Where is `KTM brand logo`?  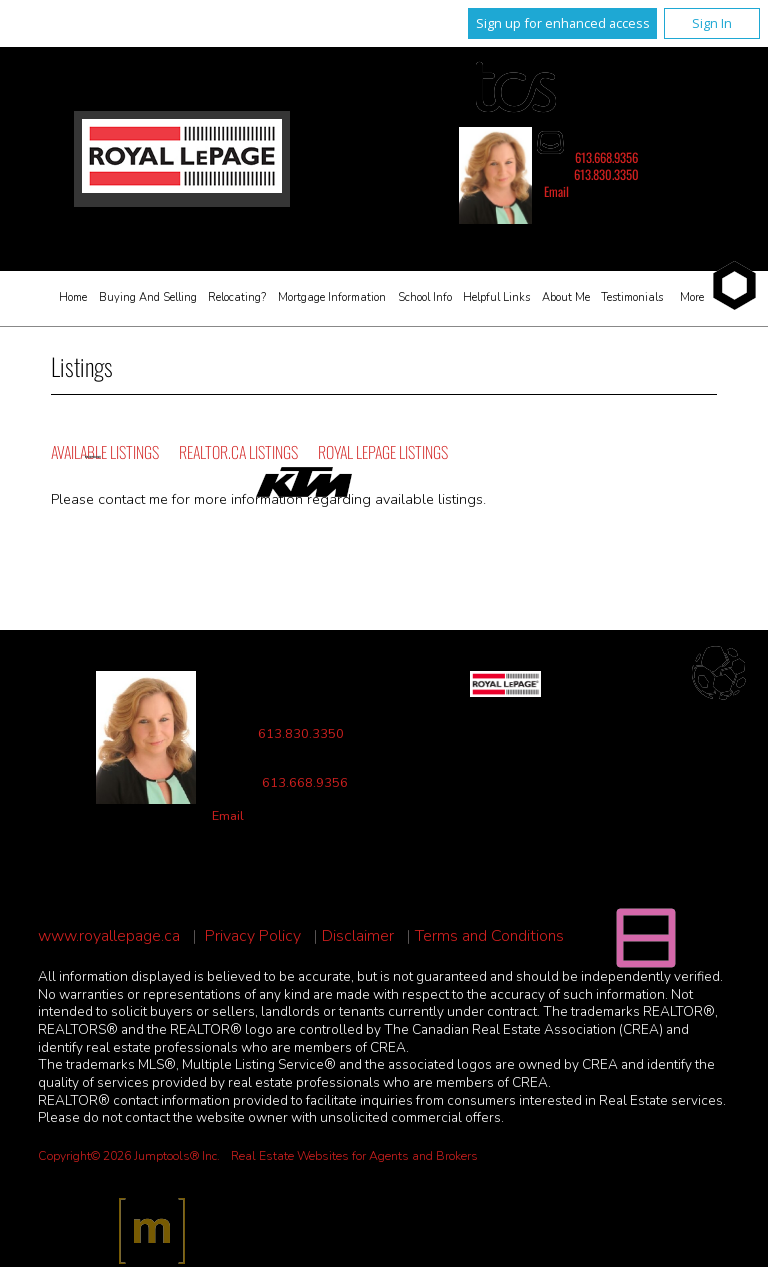 KTM brand logo is located at coordinates (304, 482).